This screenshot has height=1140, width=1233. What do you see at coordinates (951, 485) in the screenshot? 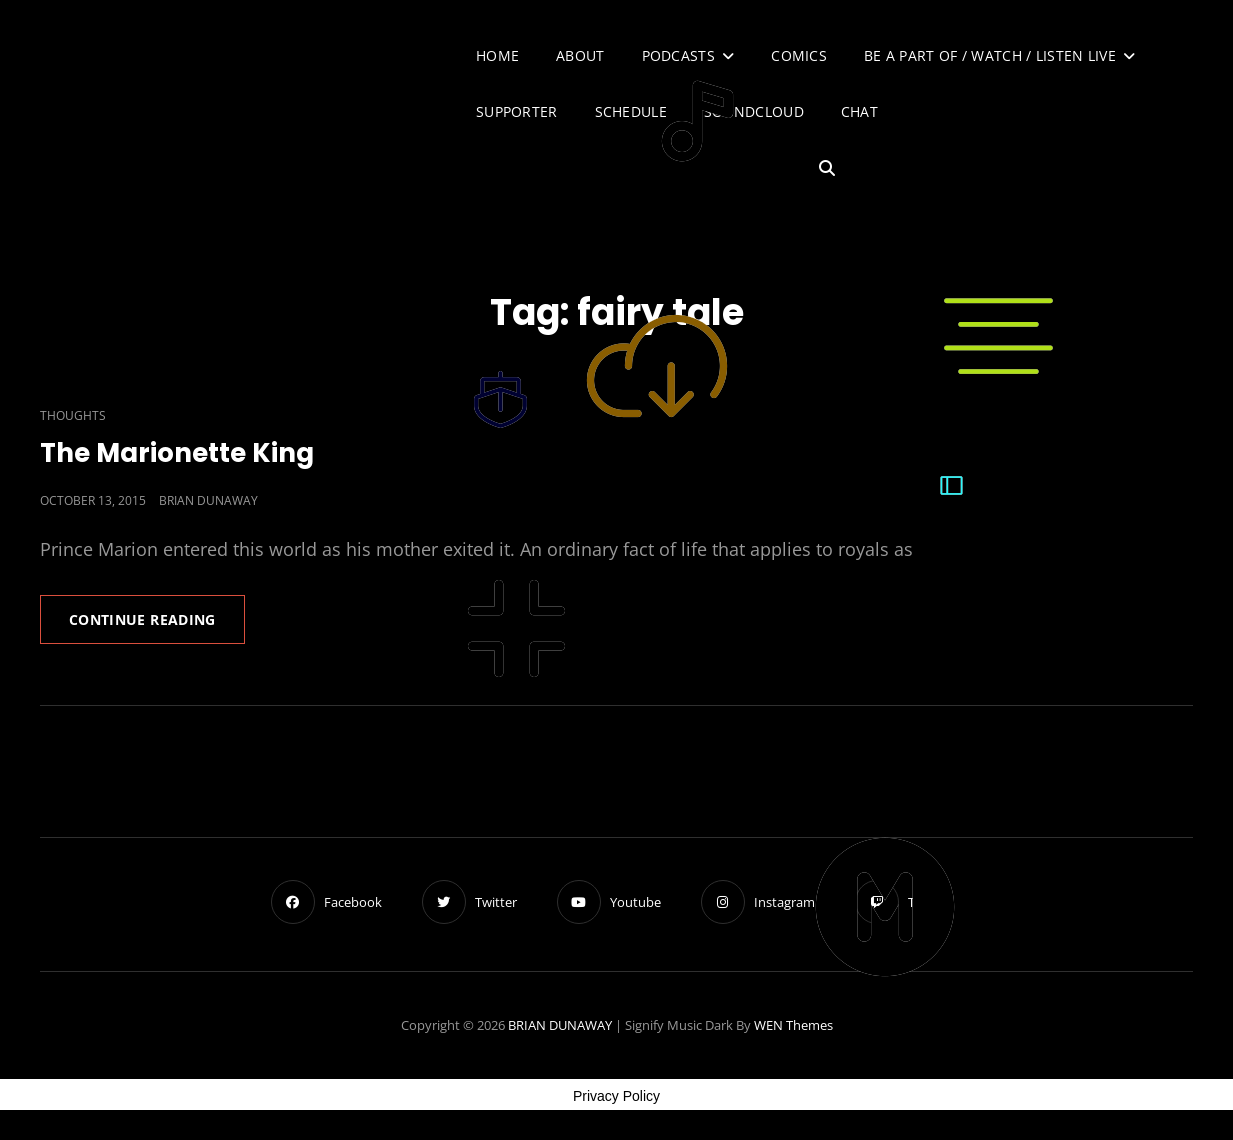
I see `toggle the sidebar panel` at bounding box center [951, 485].